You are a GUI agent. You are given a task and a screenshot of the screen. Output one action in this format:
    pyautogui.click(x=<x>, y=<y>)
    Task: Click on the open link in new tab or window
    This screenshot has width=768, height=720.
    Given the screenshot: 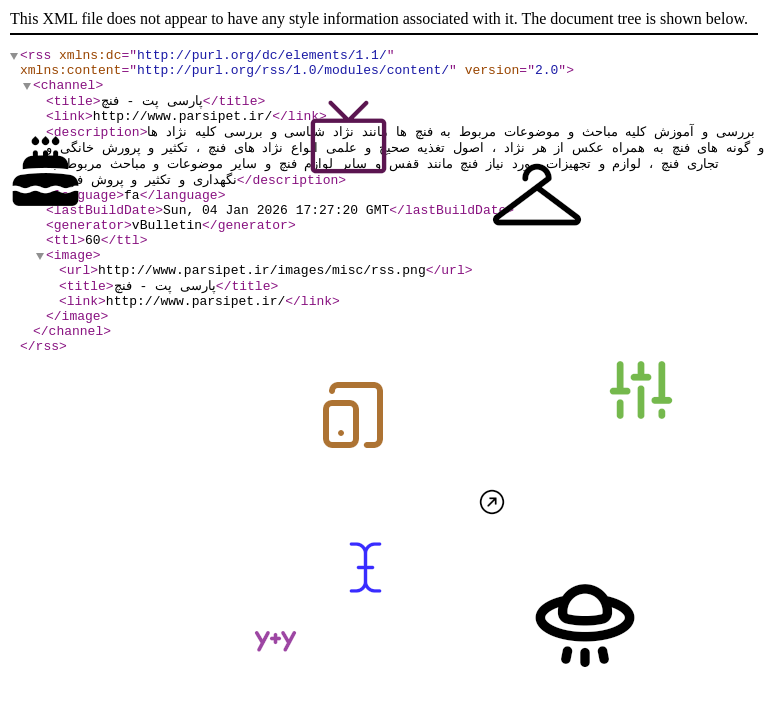 What is the action you would take?
    pyautogui.click(x=492, y=502)
    